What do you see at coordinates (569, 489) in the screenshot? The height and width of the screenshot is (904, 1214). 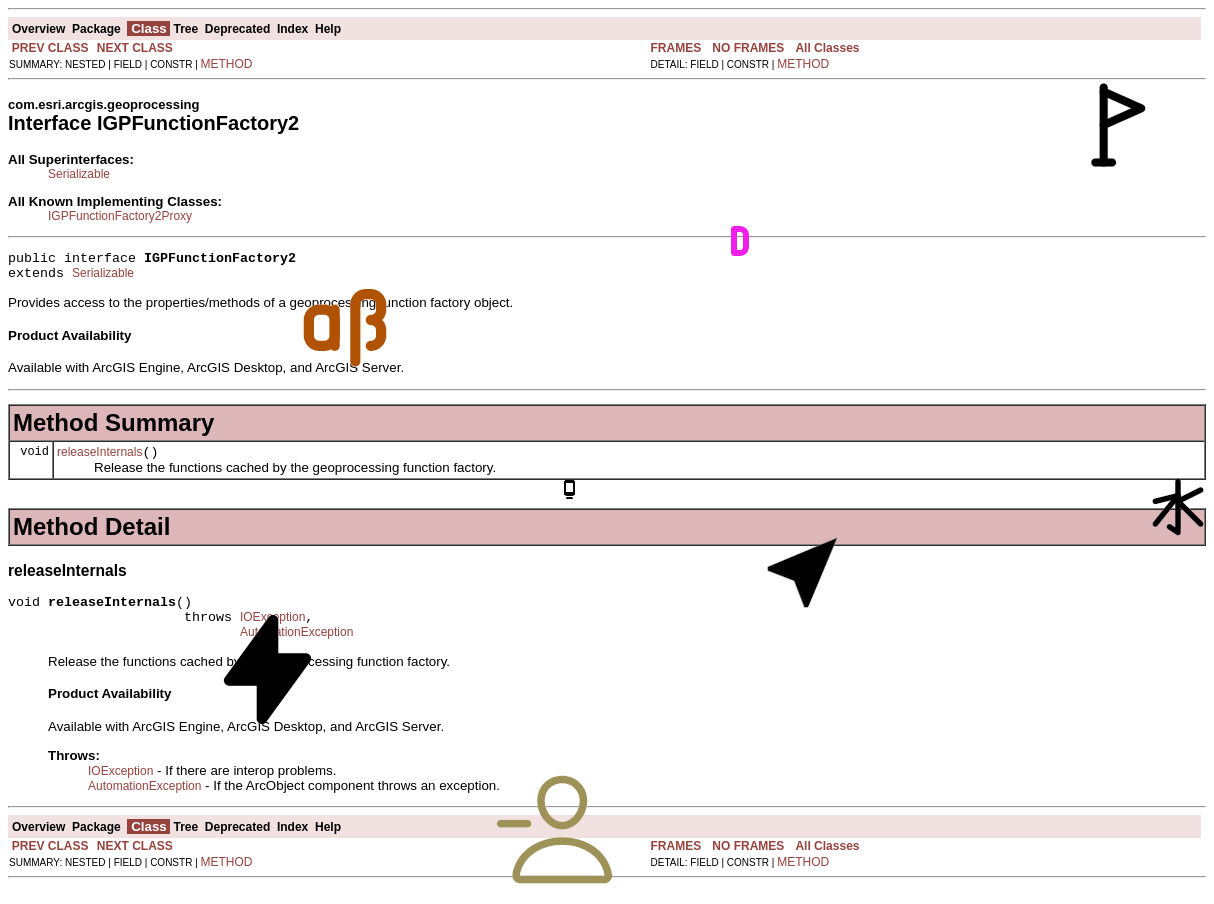 I see `dock your device to a charging station` at bounding box center [569, 489].